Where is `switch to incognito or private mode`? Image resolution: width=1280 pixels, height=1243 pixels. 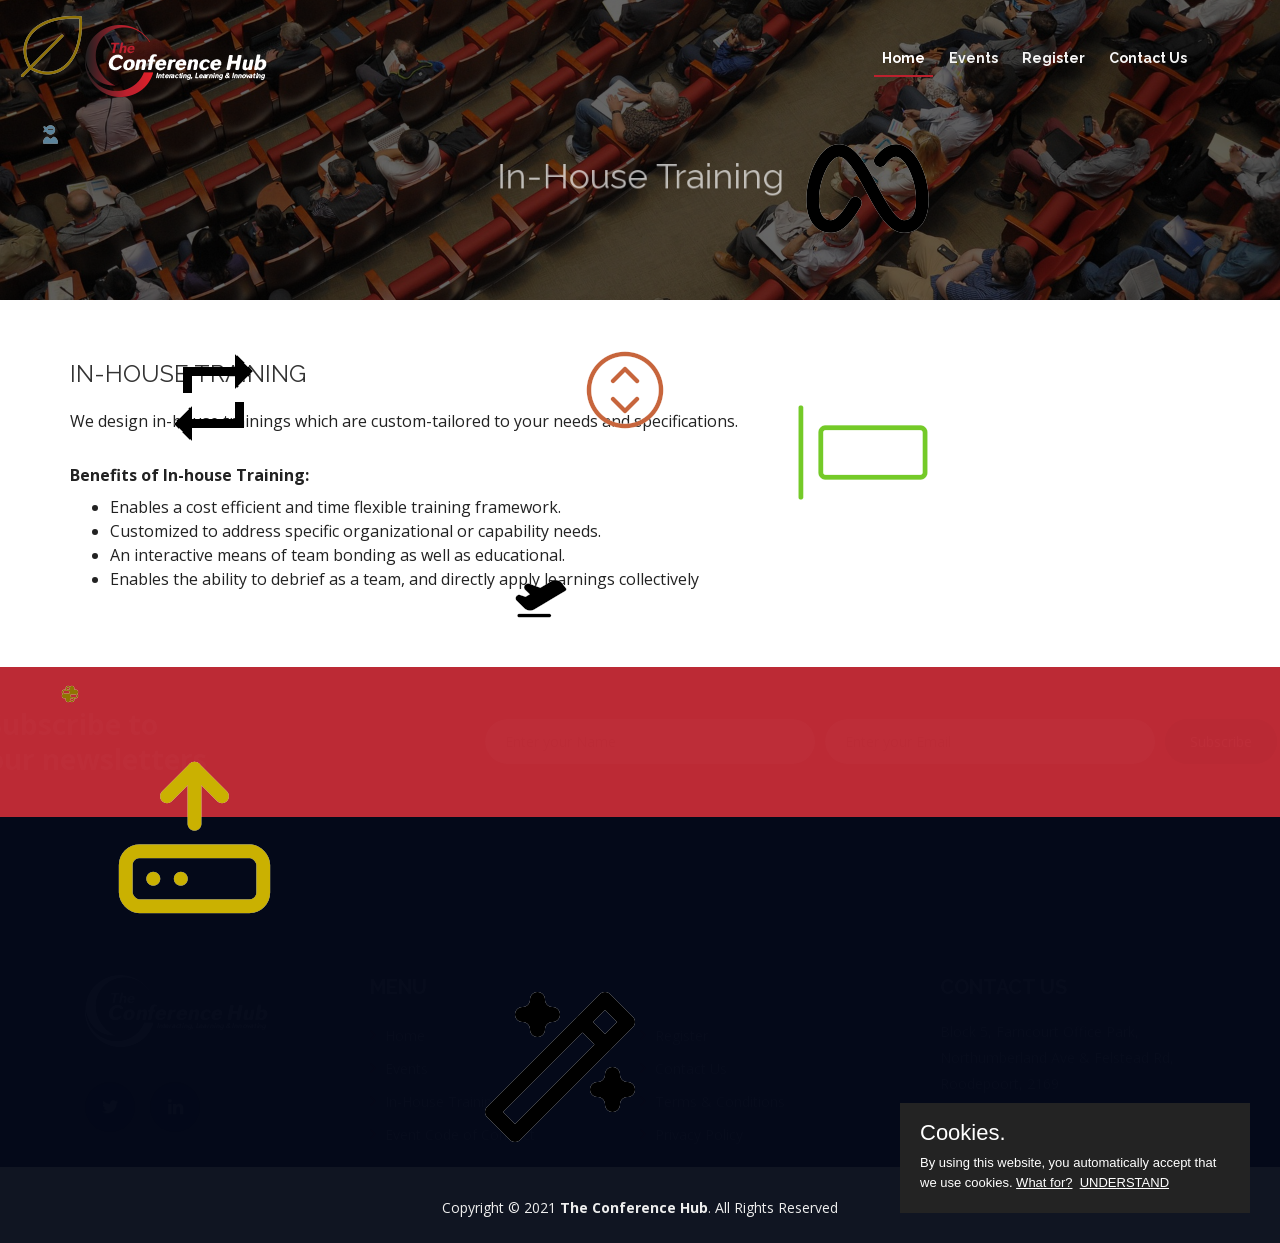
switch to incognito or private mode is located at coordinates (50, 134).